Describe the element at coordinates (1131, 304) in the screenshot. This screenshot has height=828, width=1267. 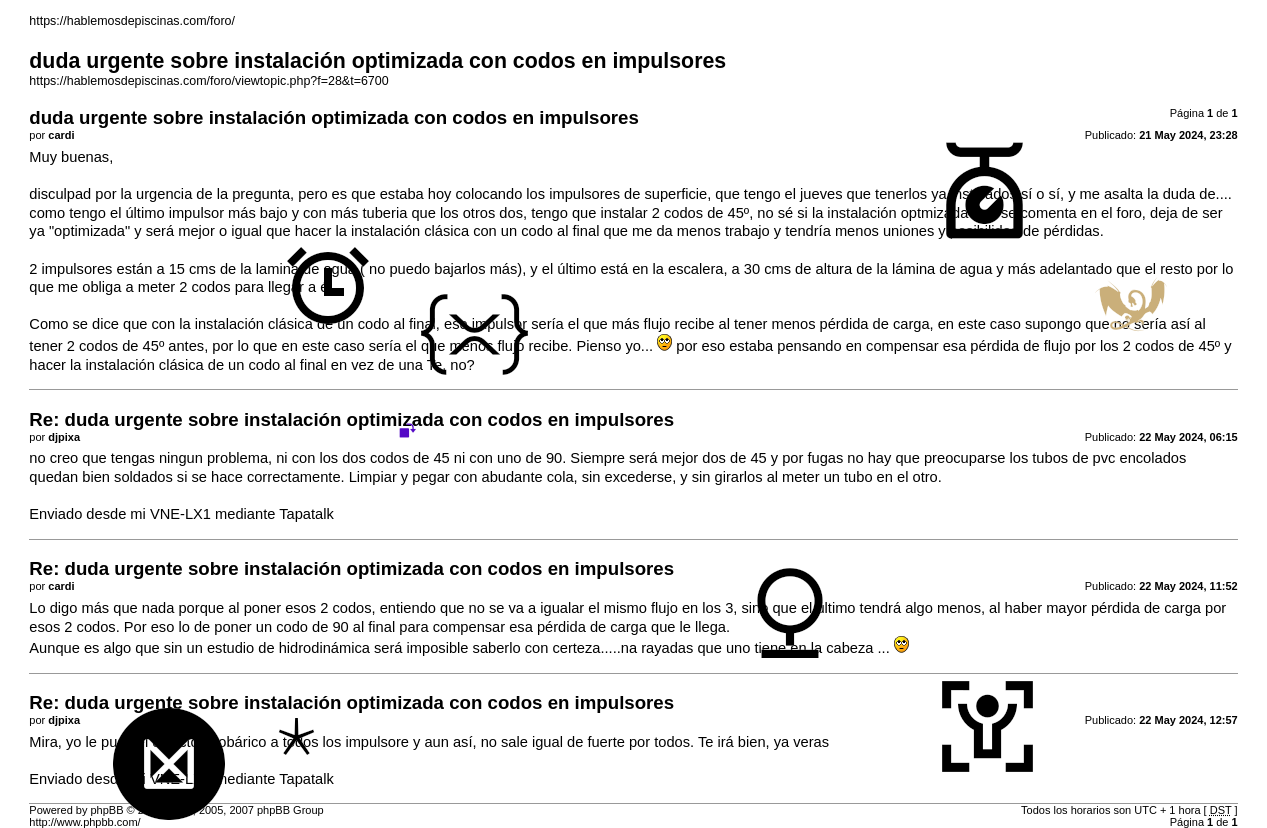
I see `visit the LLVM compiler infrastructure project website` at that location.